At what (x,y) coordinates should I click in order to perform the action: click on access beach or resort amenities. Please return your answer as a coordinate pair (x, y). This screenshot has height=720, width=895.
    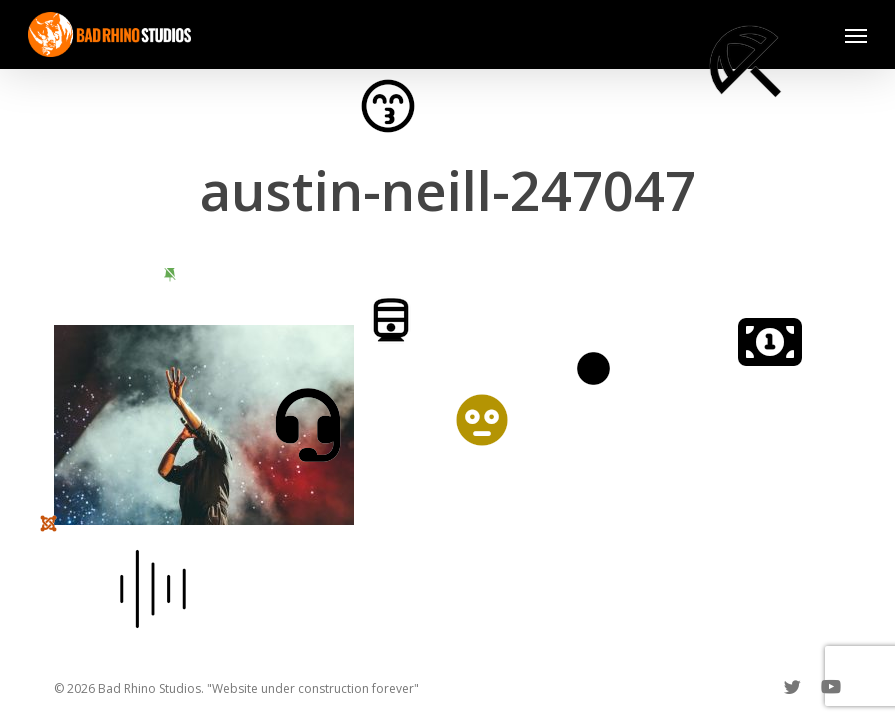
    Looking at the image, I should click on (745, 61).